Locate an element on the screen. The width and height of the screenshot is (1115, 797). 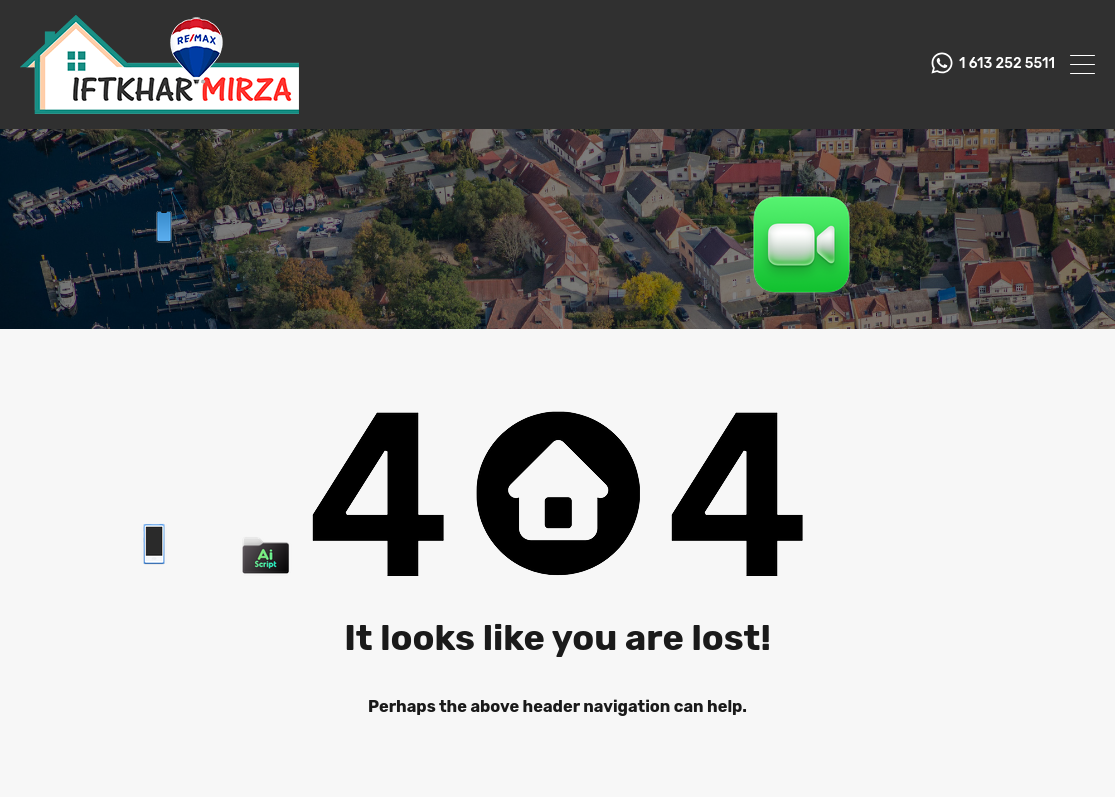
iPod nano device connected is located at coordinates (154, 544).